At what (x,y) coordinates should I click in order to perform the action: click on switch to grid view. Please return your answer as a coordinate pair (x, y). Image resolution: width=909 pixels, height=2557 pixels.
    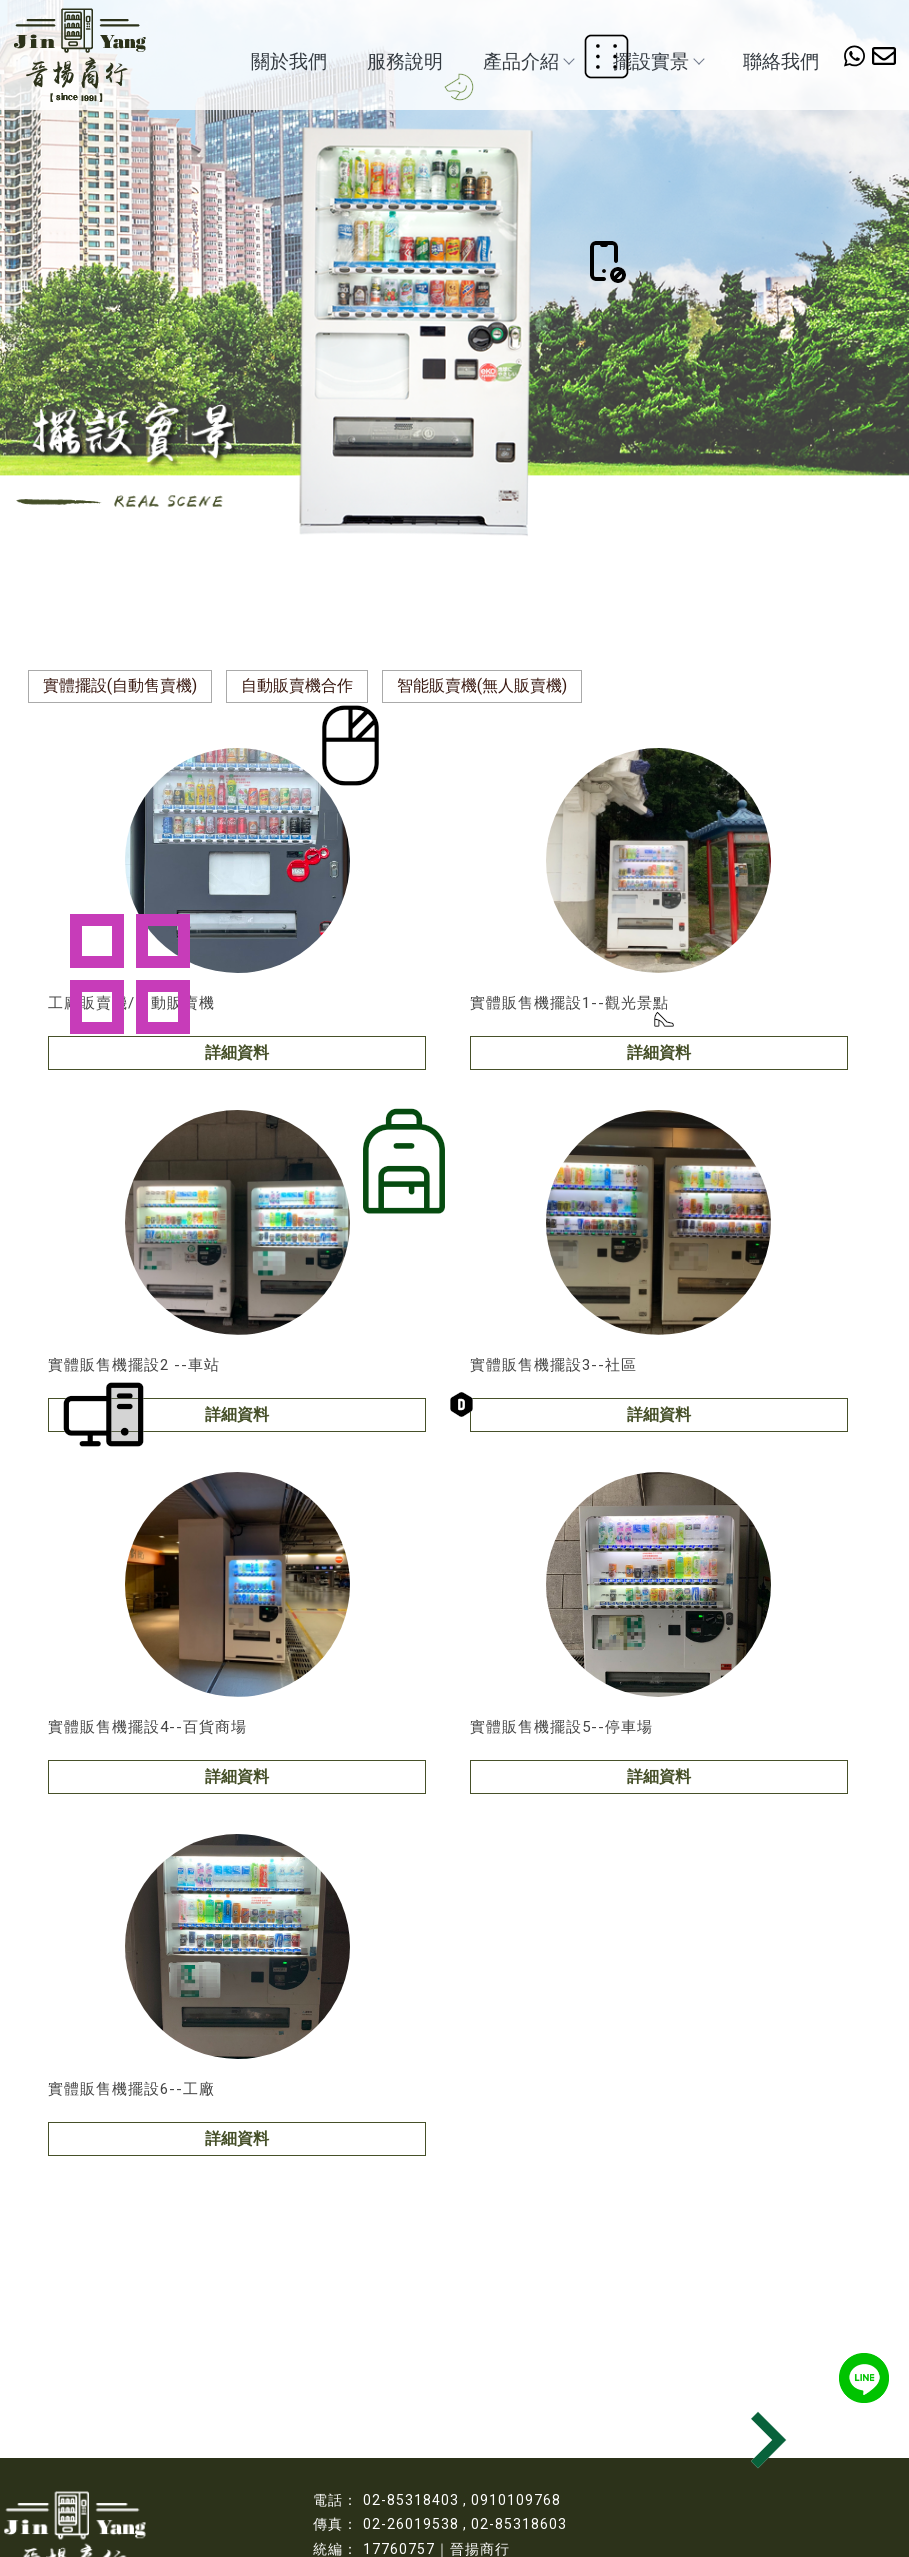
    Looking at the image, I should click on (130, 974).